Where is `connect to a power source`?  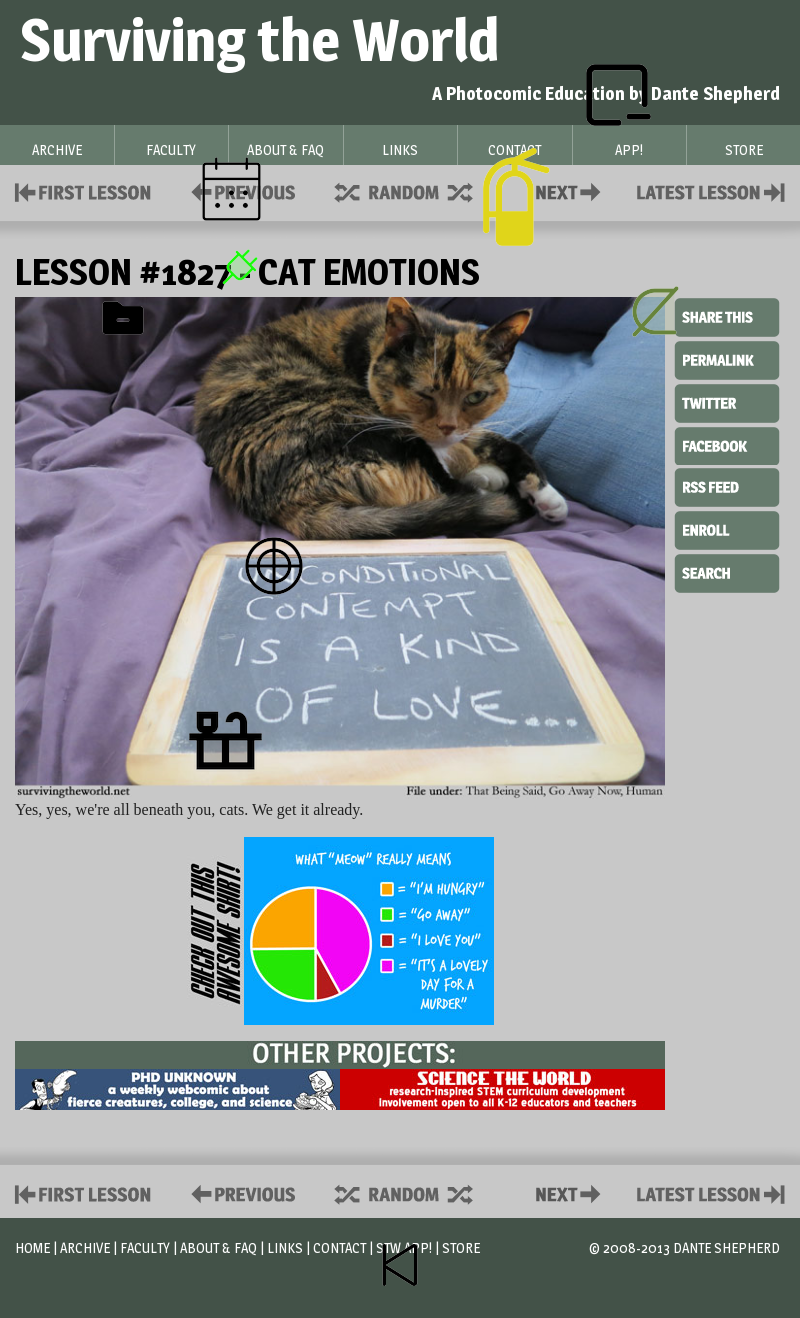 connect to a power source is located at coordinates (239, 267).